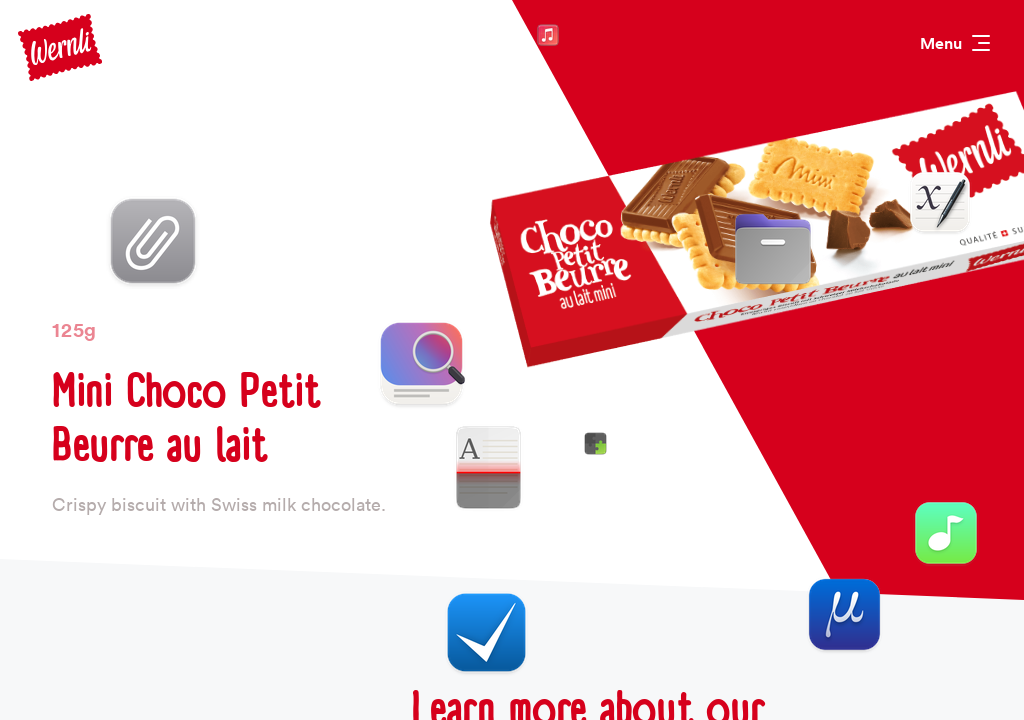 The image size is (1024, 720). What do you see at coordinates (486, 632) in the screenshot?
I see `open Super Productivity app` at bounding box center [486, 632].